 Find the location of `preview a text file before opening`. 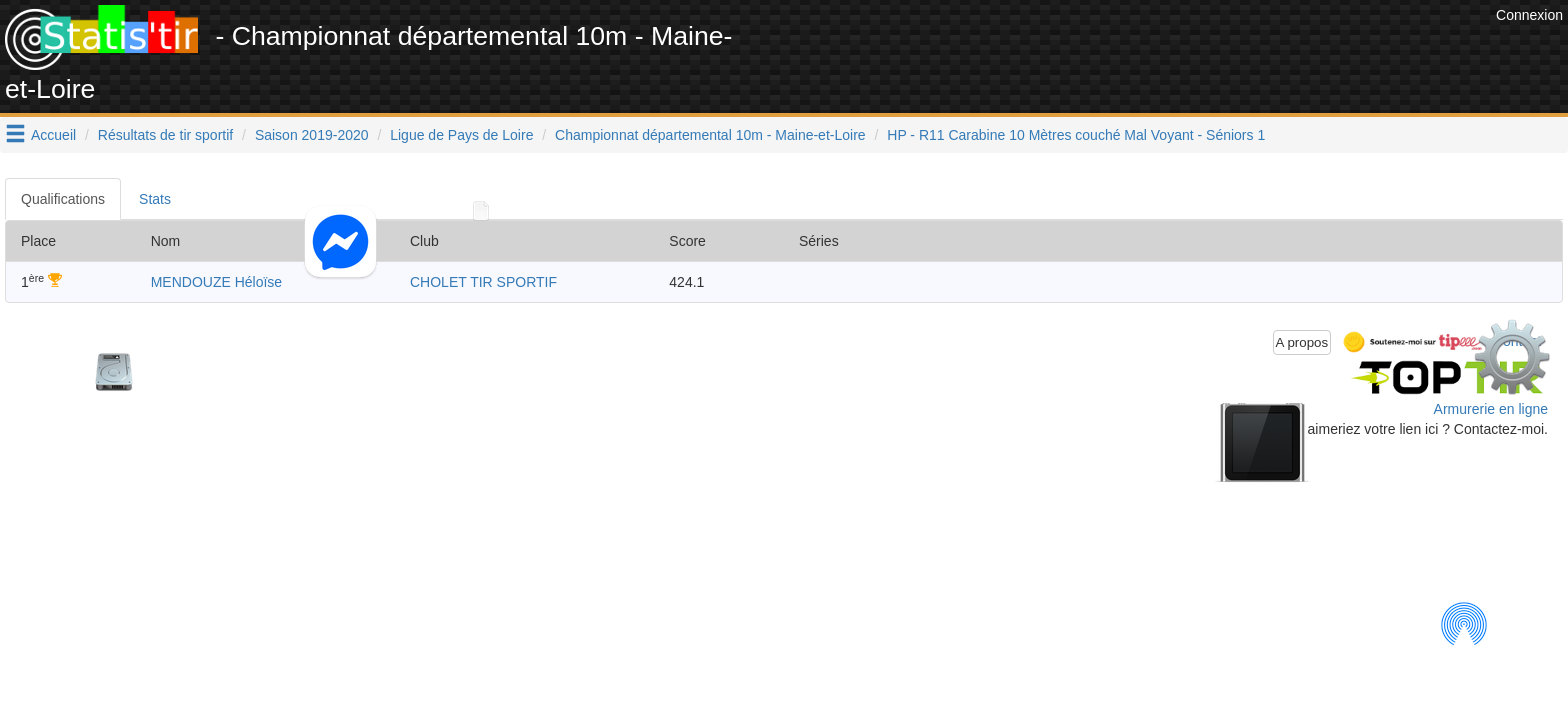

preview a text file before opening is located at coordinates (481, 211).